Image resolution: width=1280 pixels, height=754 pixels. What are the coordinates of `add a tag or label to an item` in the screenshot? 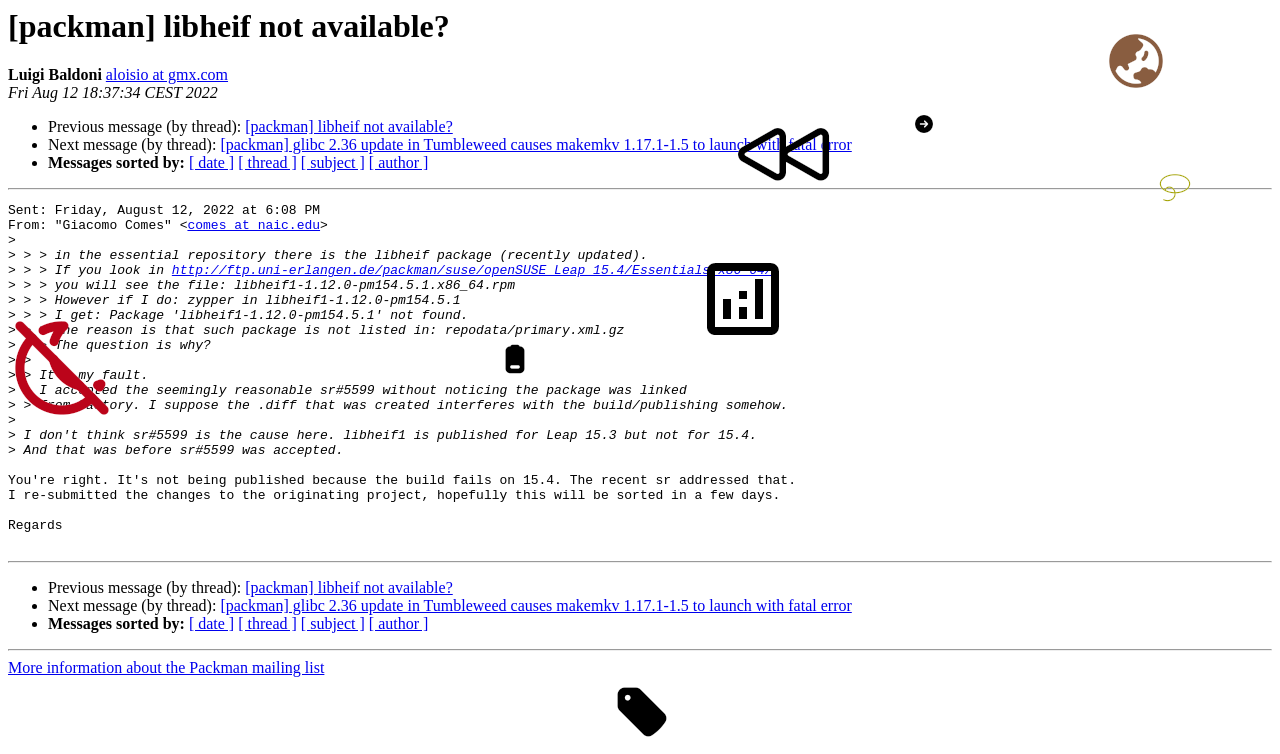 It's located at (641, 711).